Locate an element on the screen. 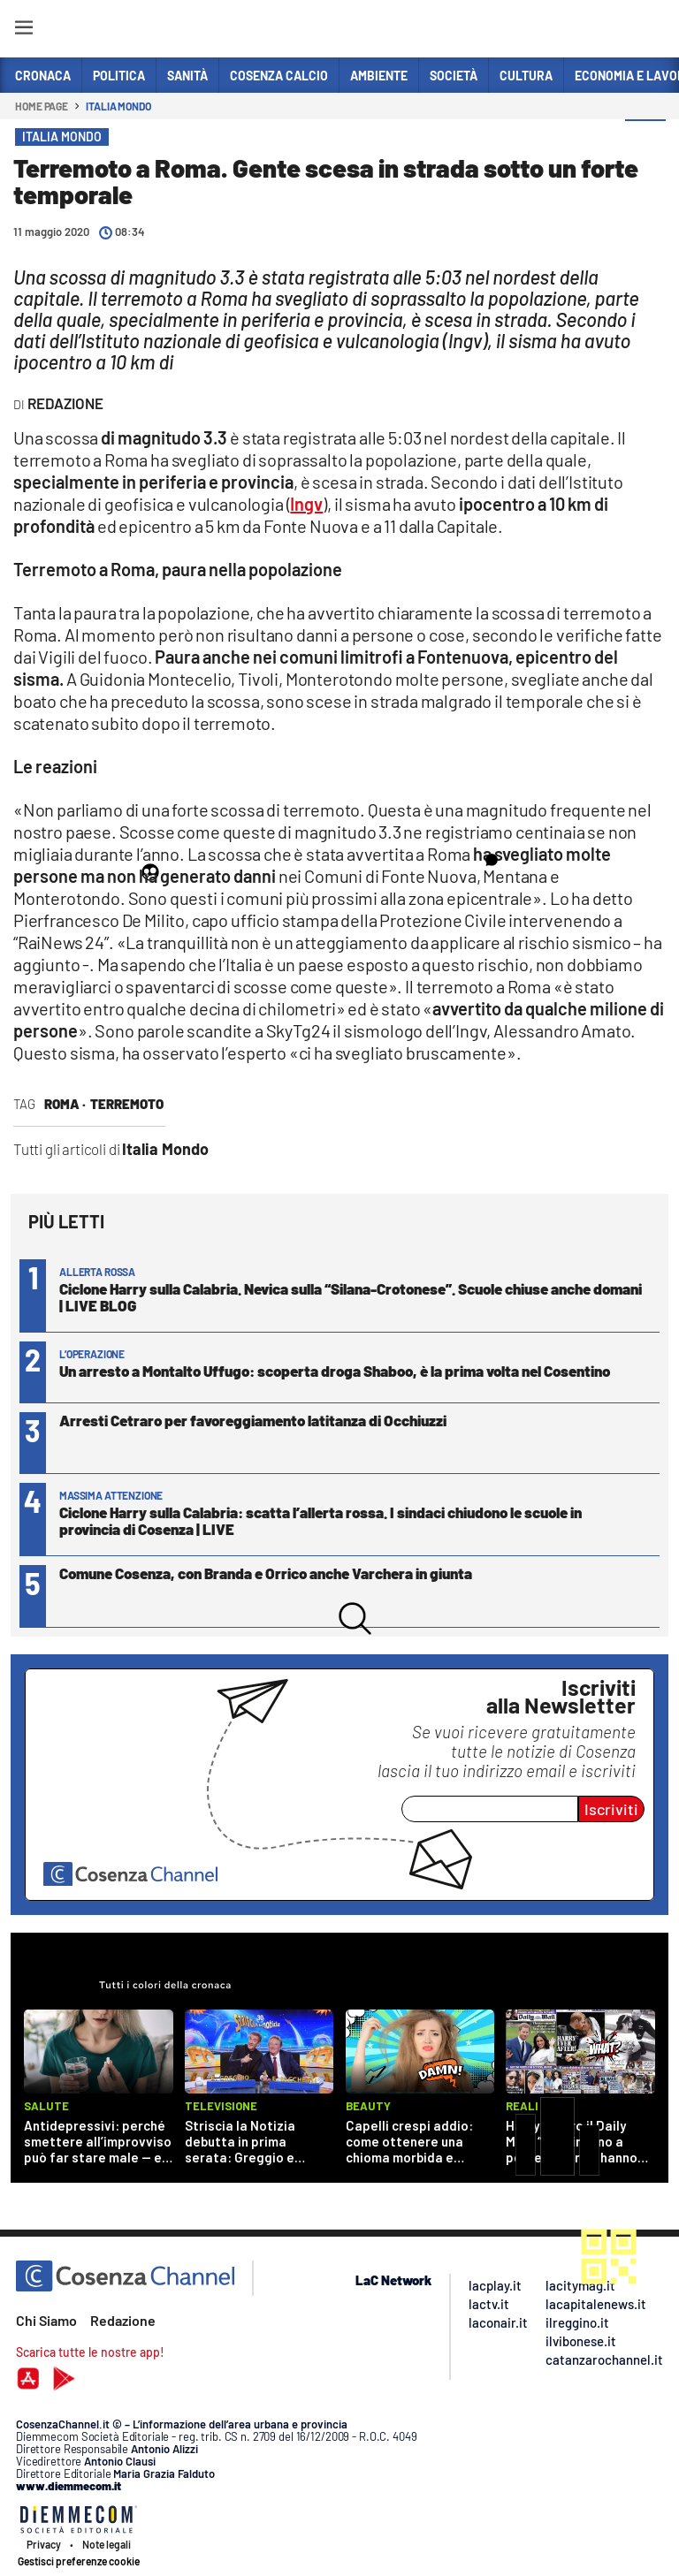  view group or team members is located at coordinates (150, 872).